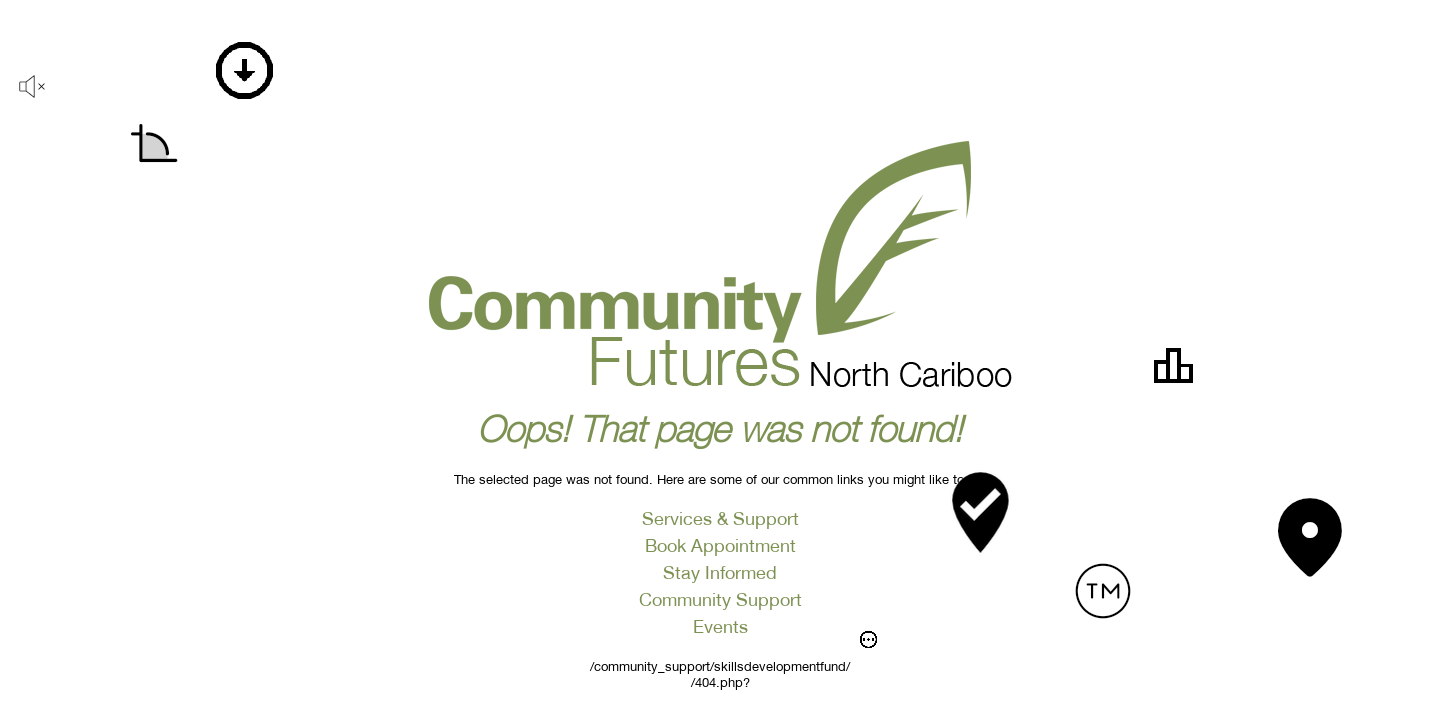 The height and width of the screenshot is (720, 1440). Describe the element at coordinates (1310, 538) in the screenshot. I see `view or set a location on the map` at that location.